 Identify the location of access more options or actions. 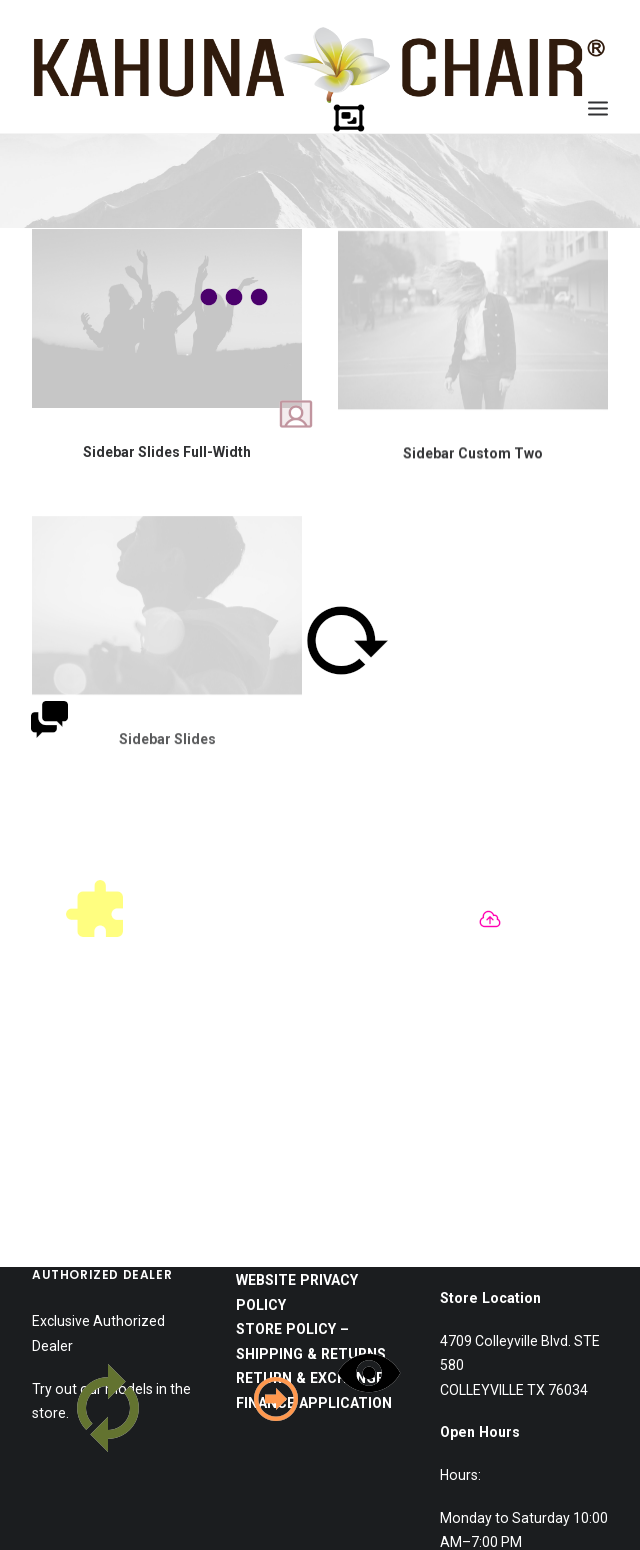
(234, 297).